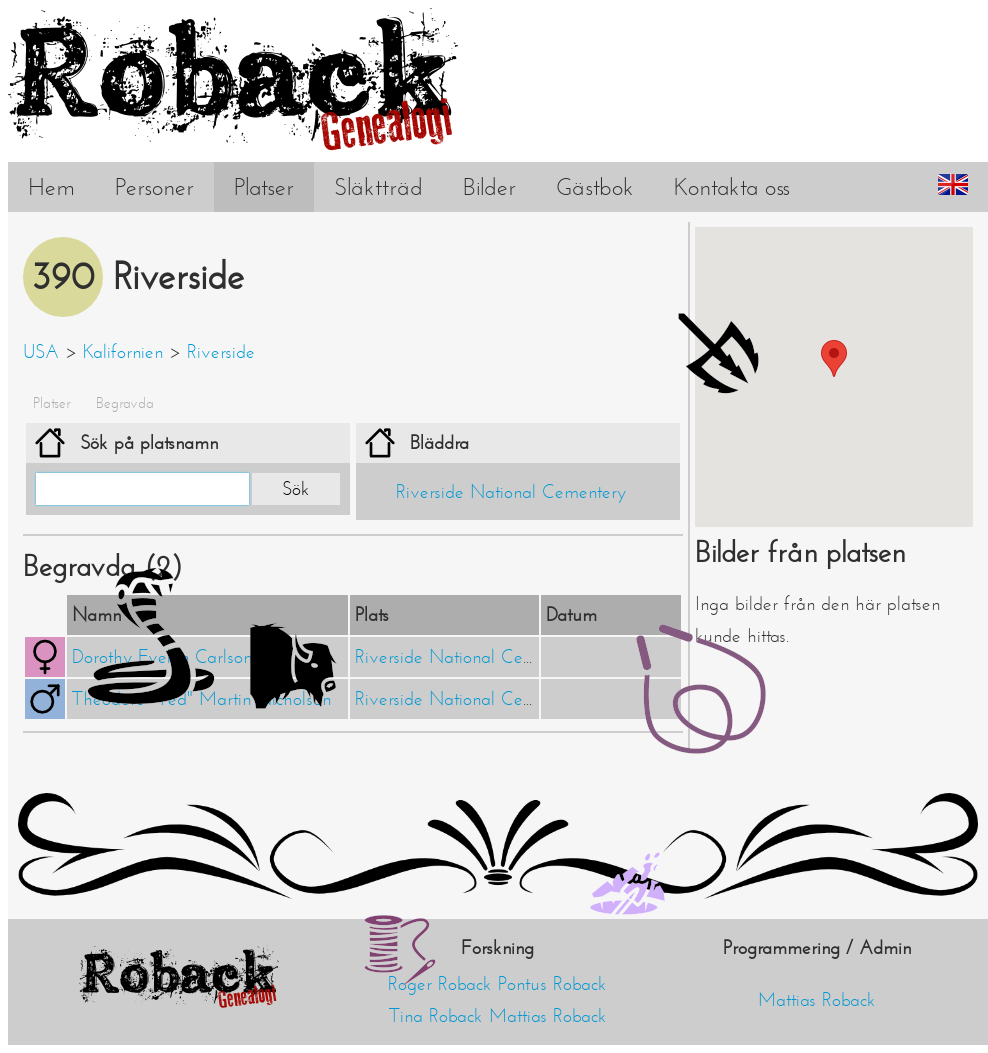 The width and height of the screenshot is (988, 1053). Describe the element at coordinates (151, 636) in the screenshot. I see `cobra or snake character icon in a game interface` at that location.